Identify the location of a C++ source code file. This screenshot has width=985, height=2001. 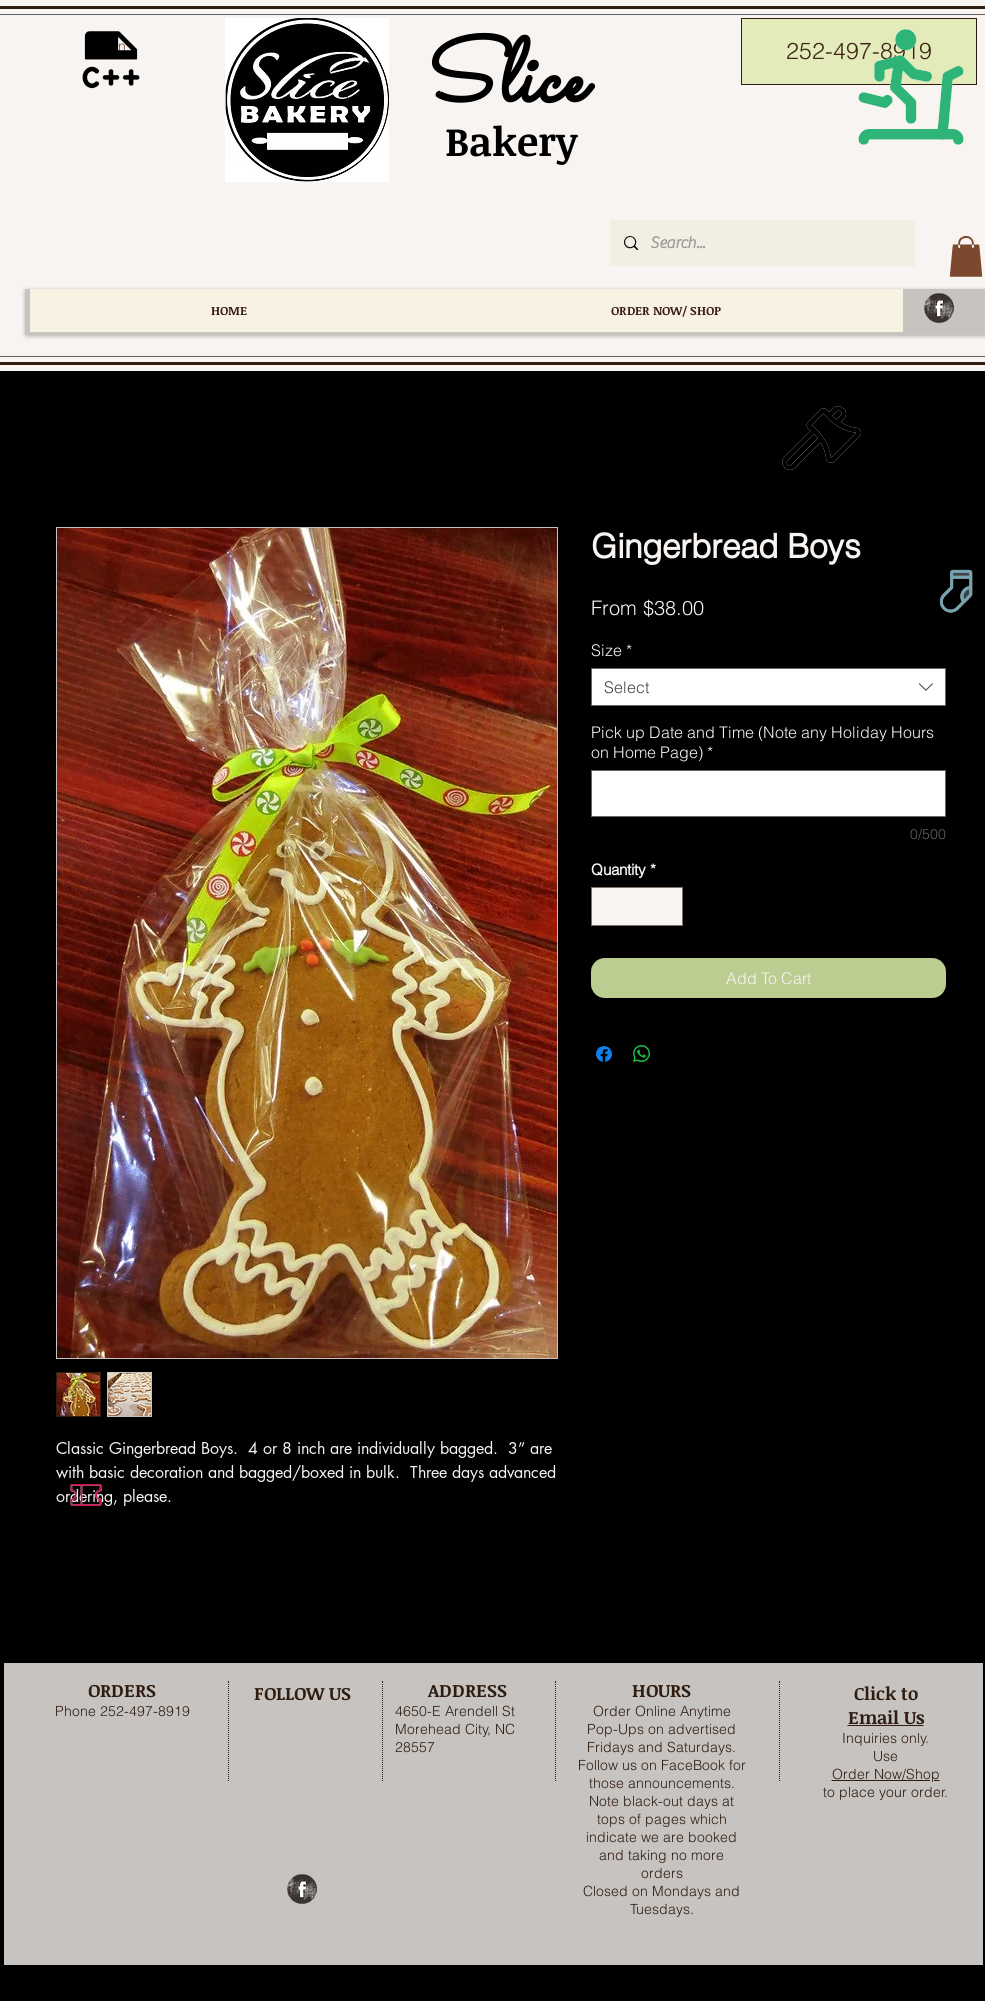
(111, 62).